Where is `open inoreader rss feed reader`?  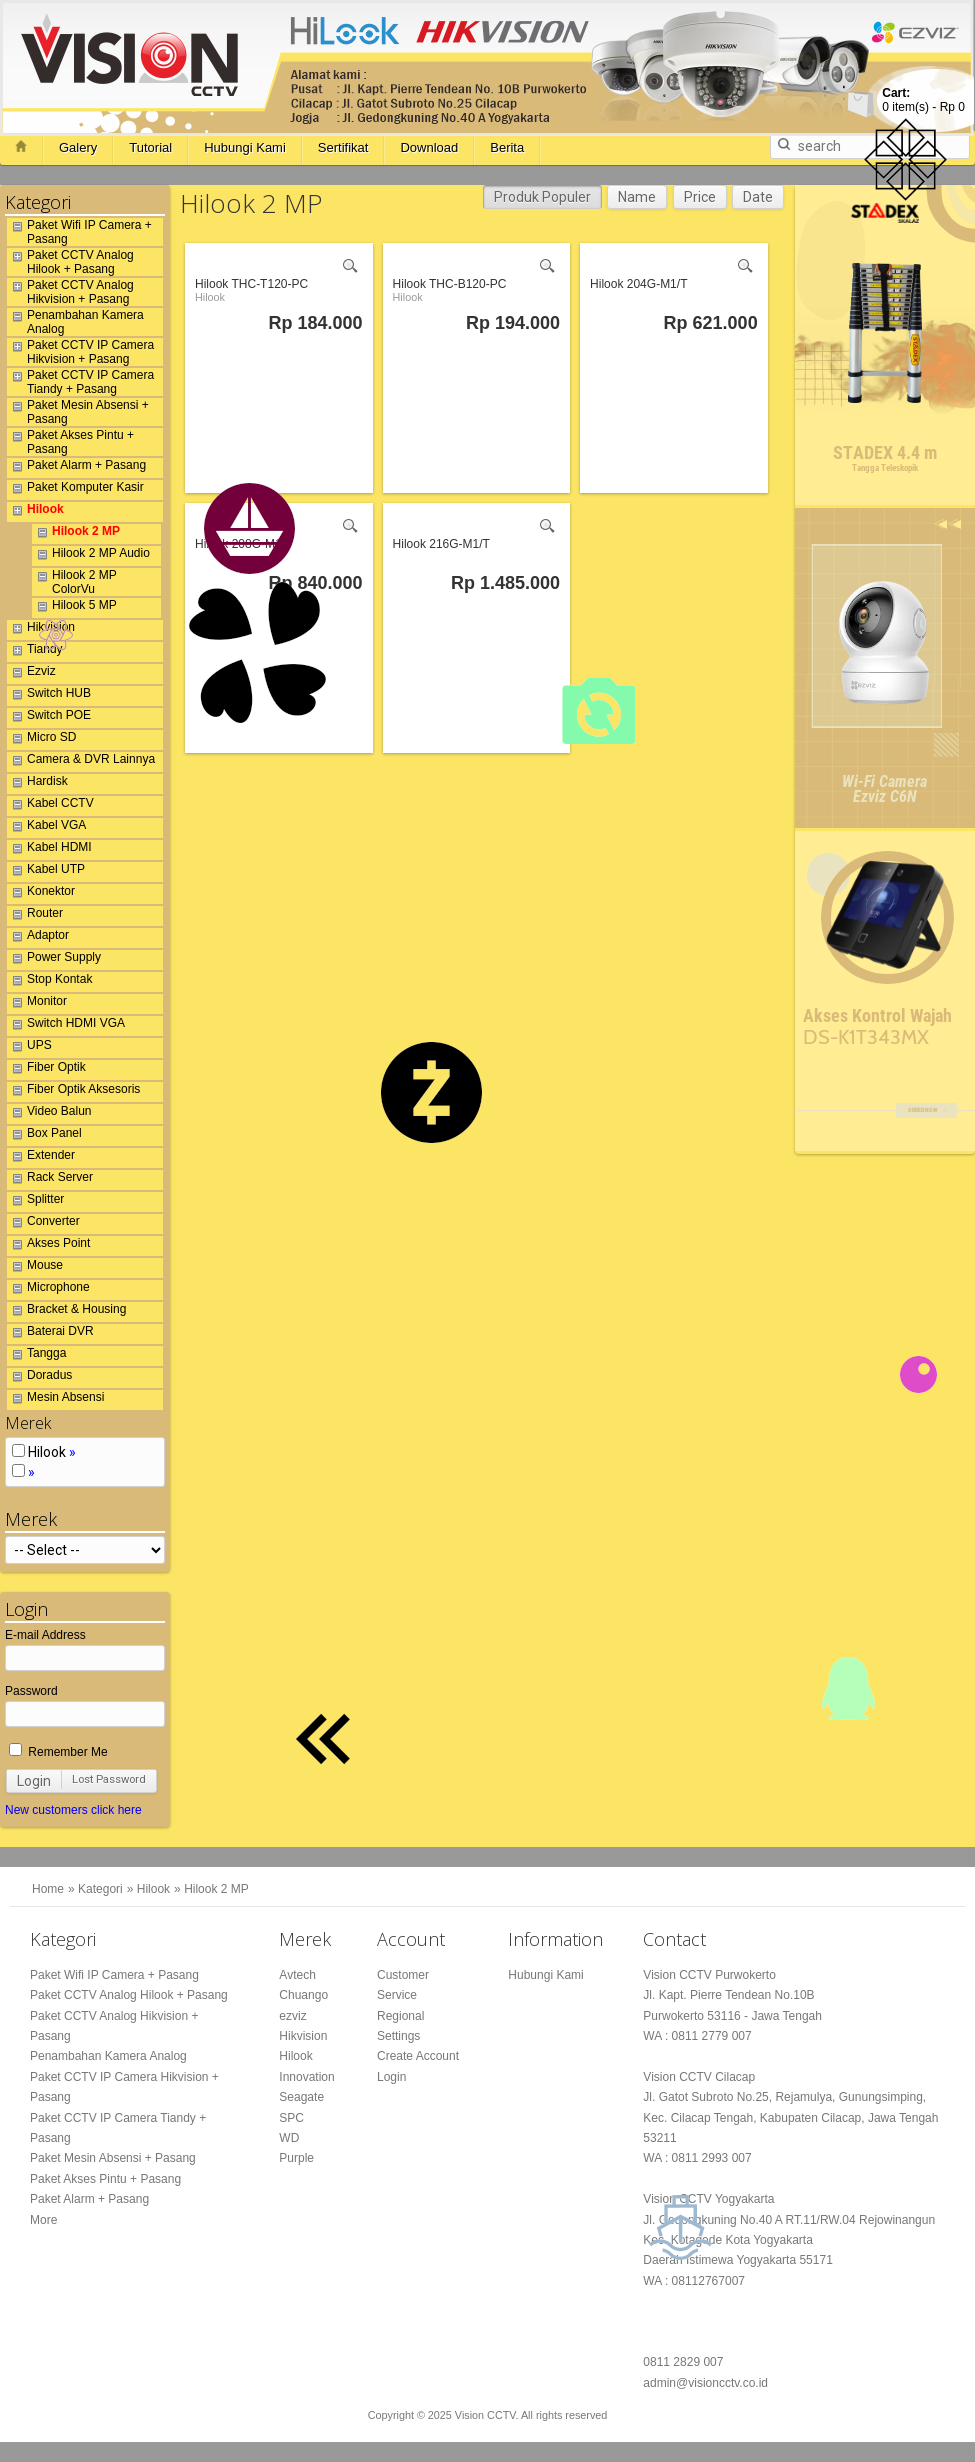 open inoreader rss feed reader is located at coordinates (918, 1374).